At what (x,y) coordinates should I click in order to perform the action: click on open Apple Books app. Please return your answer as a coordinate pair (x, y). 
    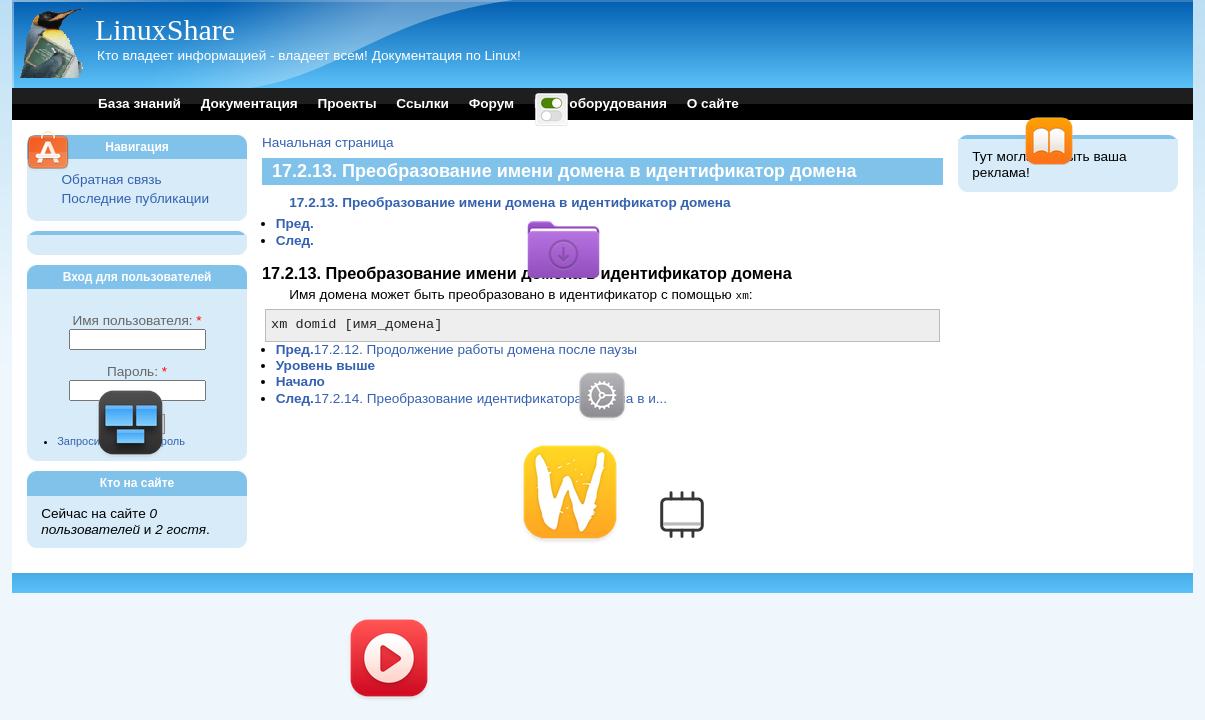
    Looking at the image, I should click on (1049, 141).